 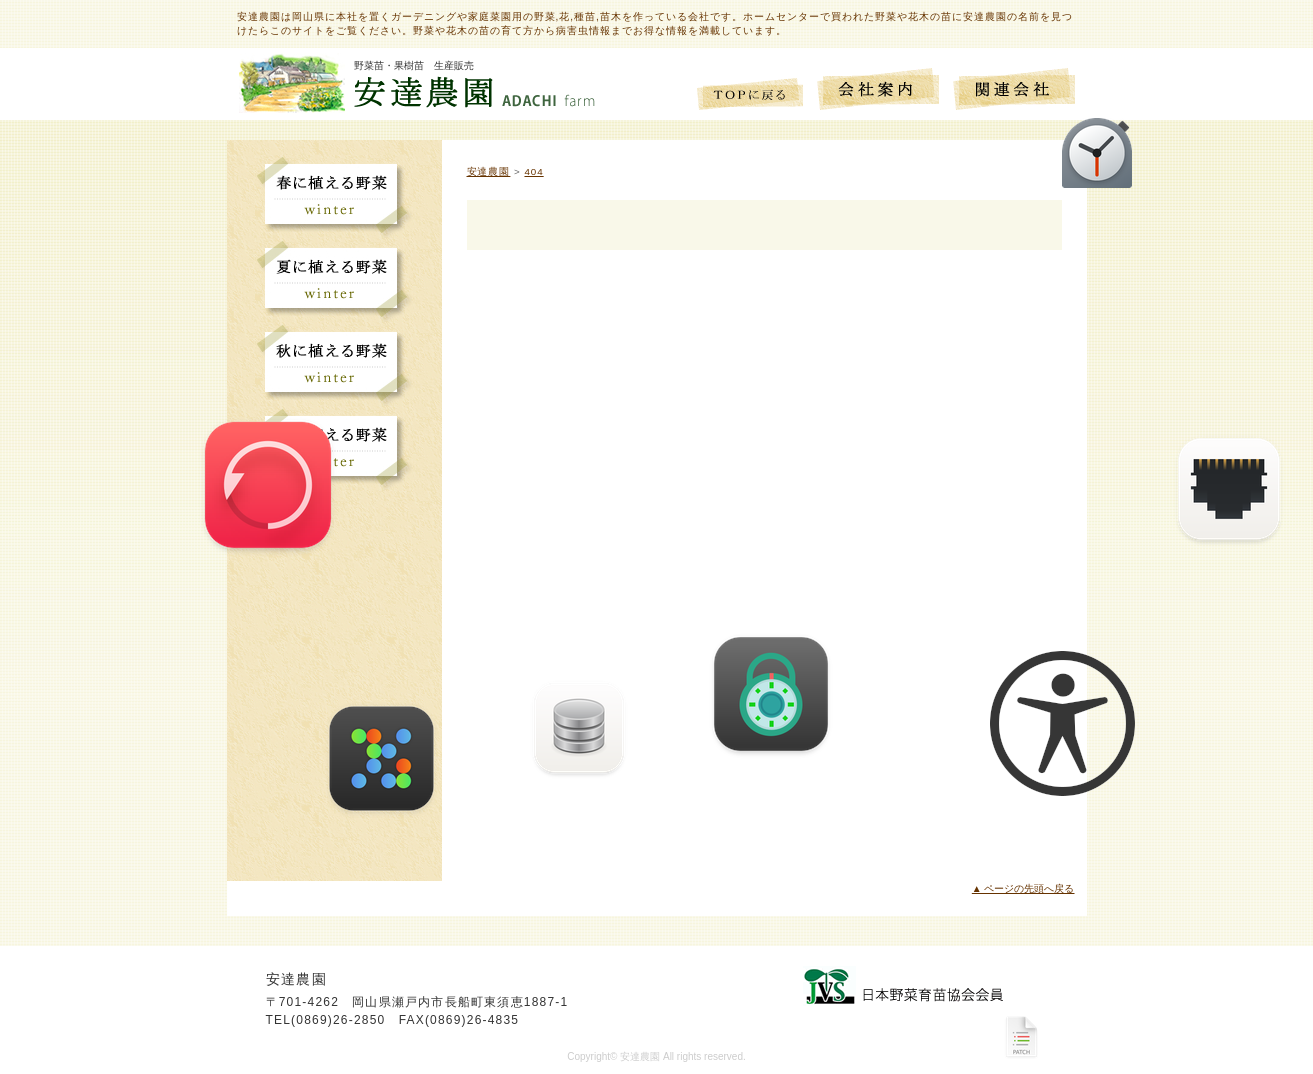 I want to click on open sqlitebrowser database application, so click(x=579, y=728).